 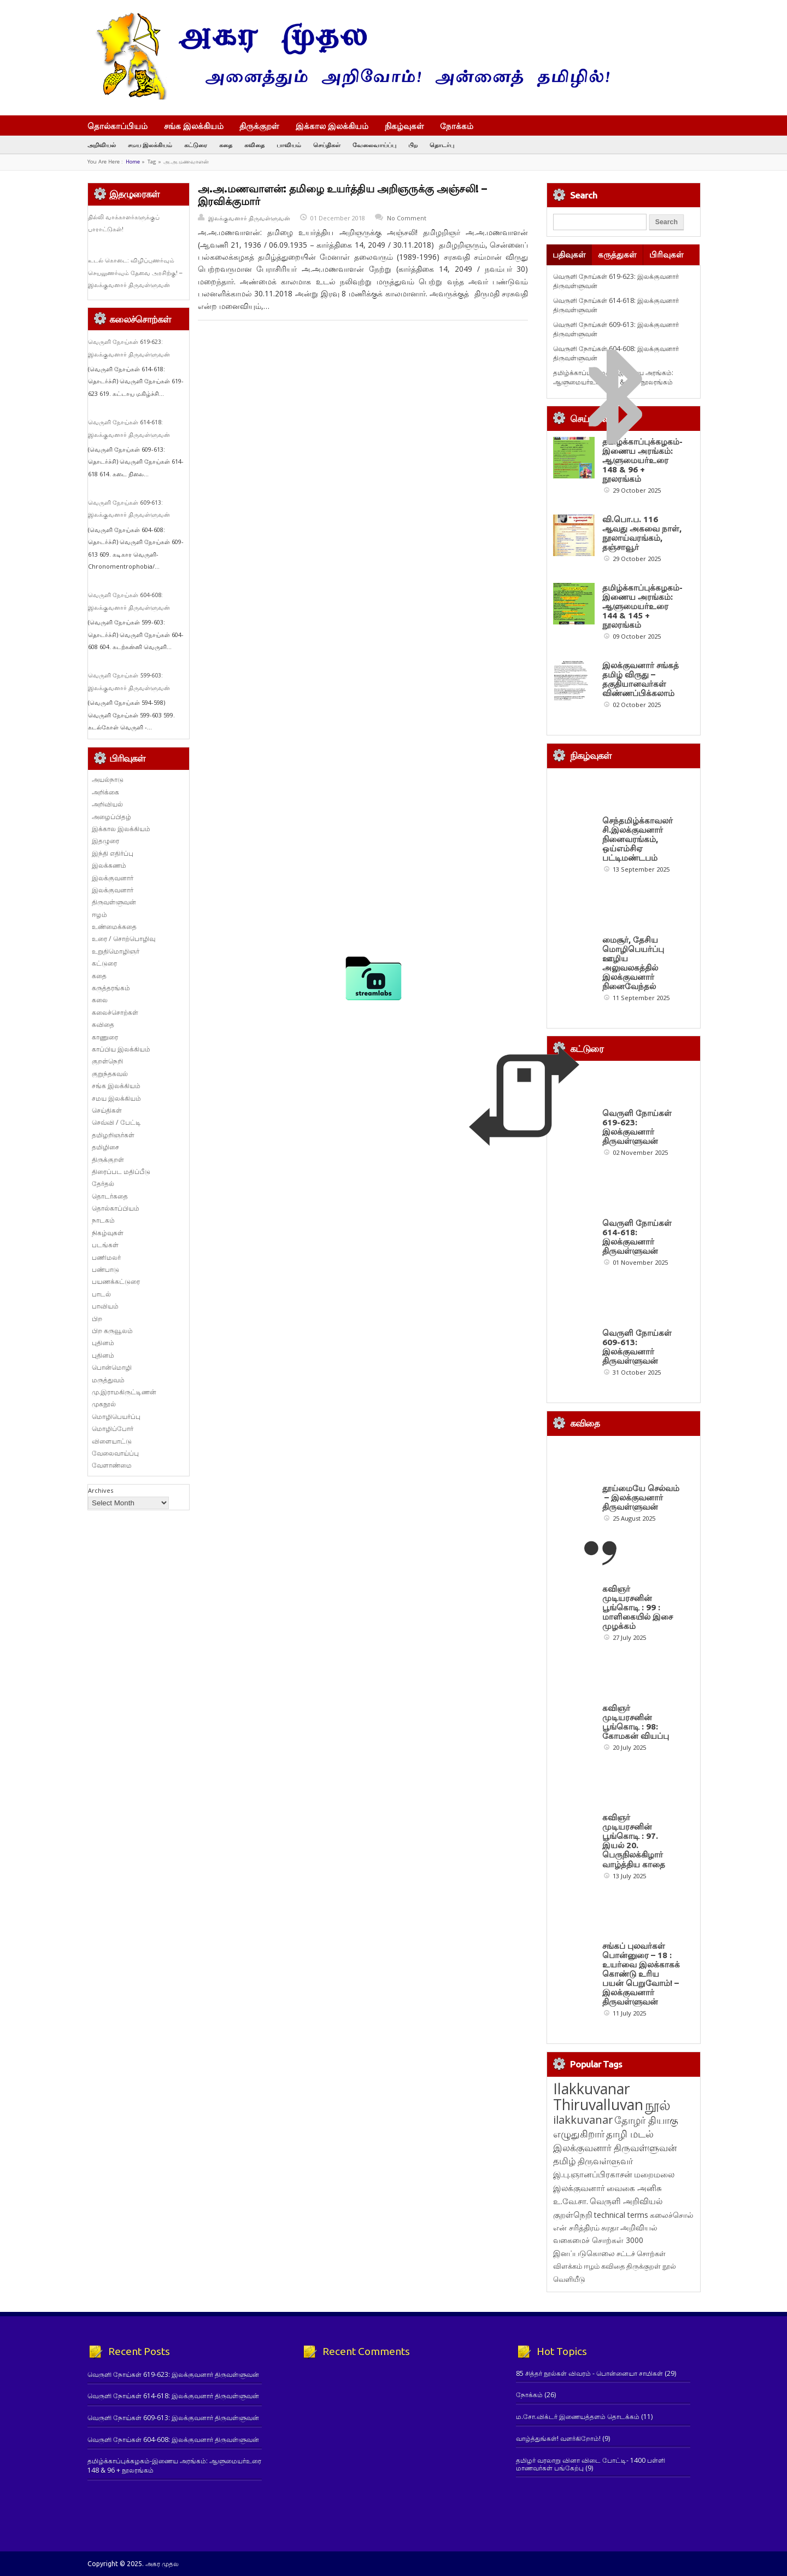 What do you see at coordinates (618, 396) in the screenshot?
I see `toggle bluetooth connectivity on or off` at bounding box center [618, 396].